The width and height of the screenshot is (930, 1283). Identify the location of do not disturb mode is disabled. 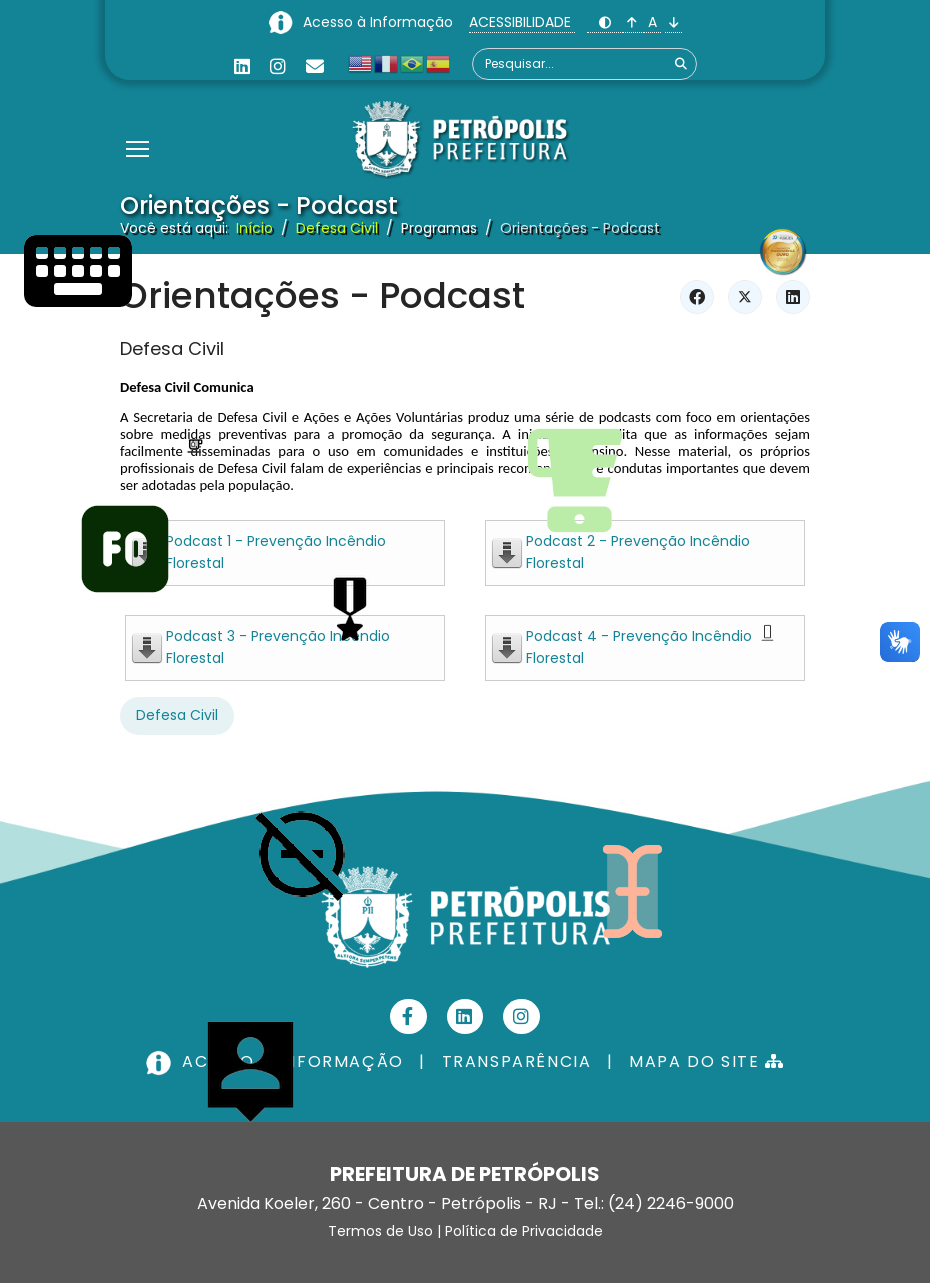
(302, 854).